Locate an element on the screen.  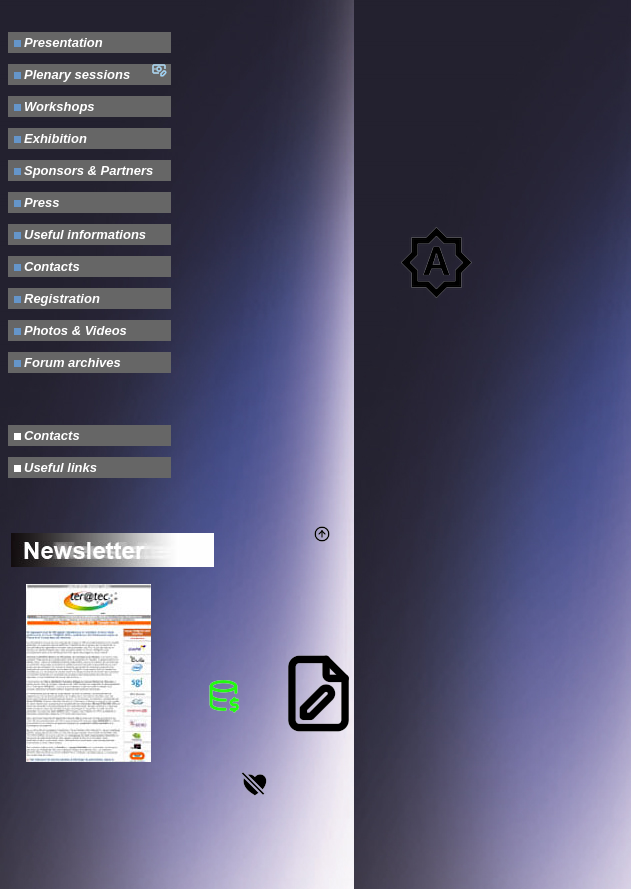
edit payment or transaction details is located at coordinates (159, 69).